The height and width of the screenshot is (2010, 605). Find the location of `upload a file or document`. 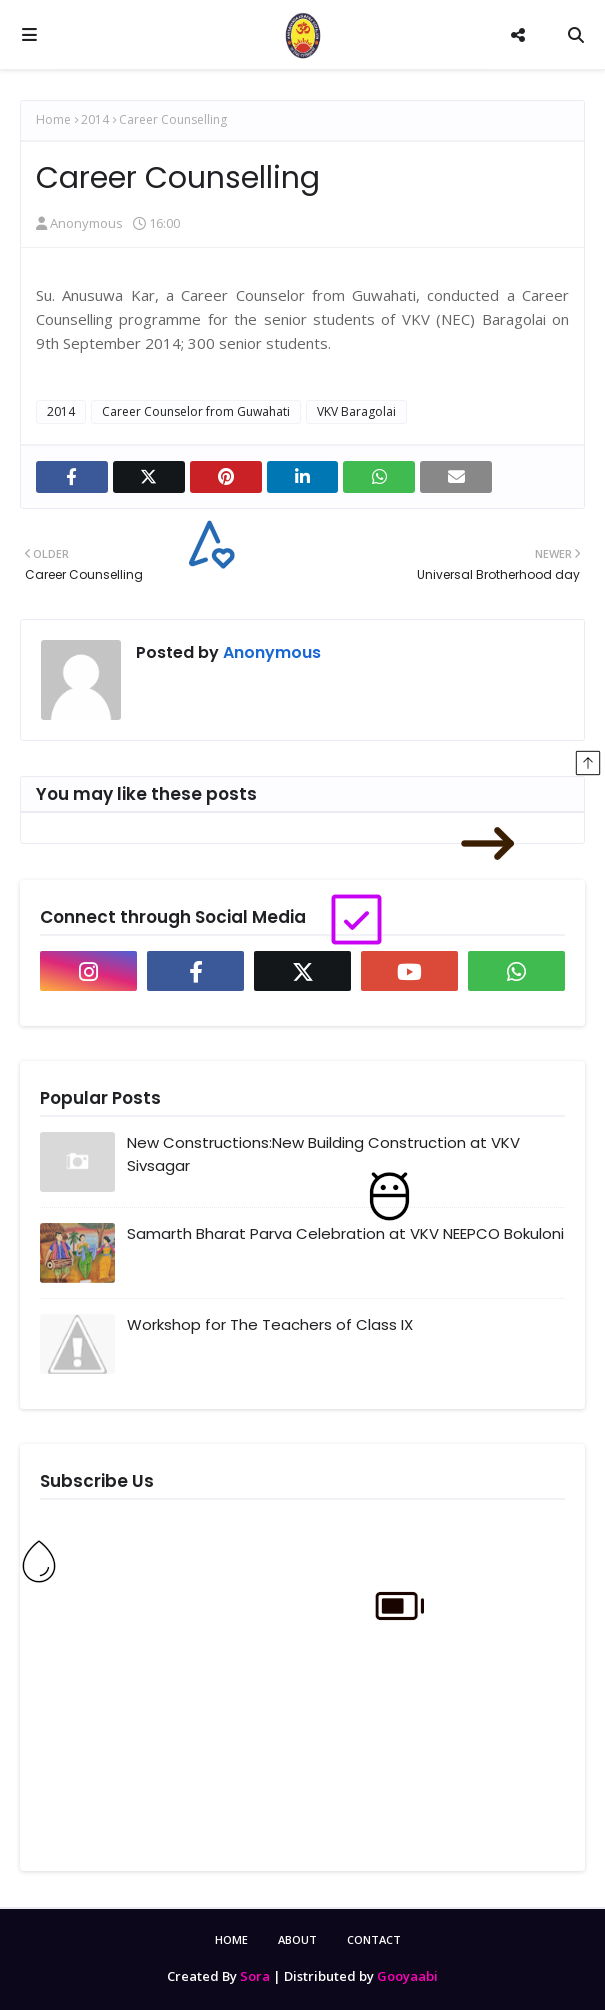

upload a file or document is located at coordinates (588, 763).